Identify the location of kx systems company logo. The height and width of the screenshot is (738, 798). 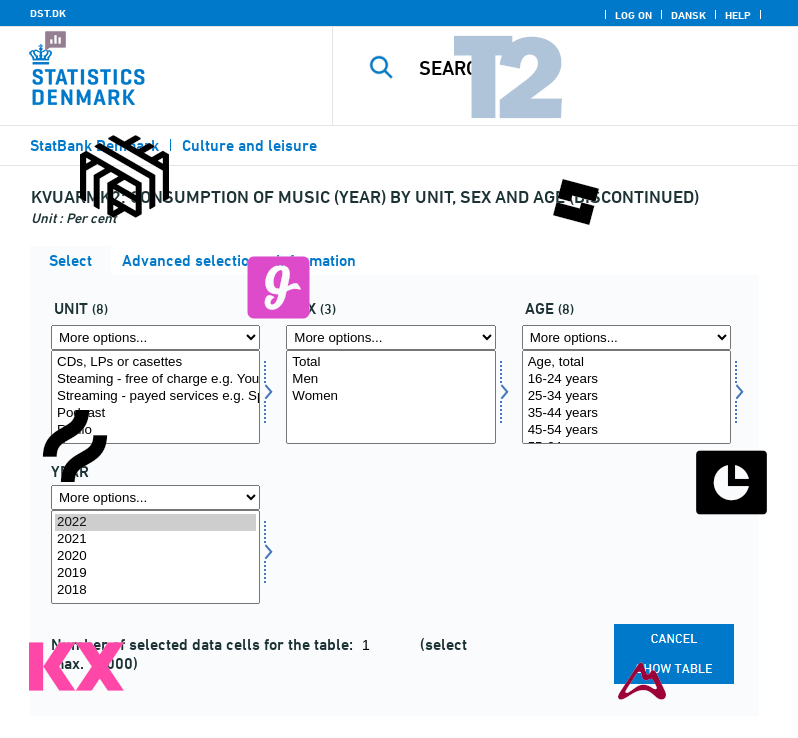
(76, 666).